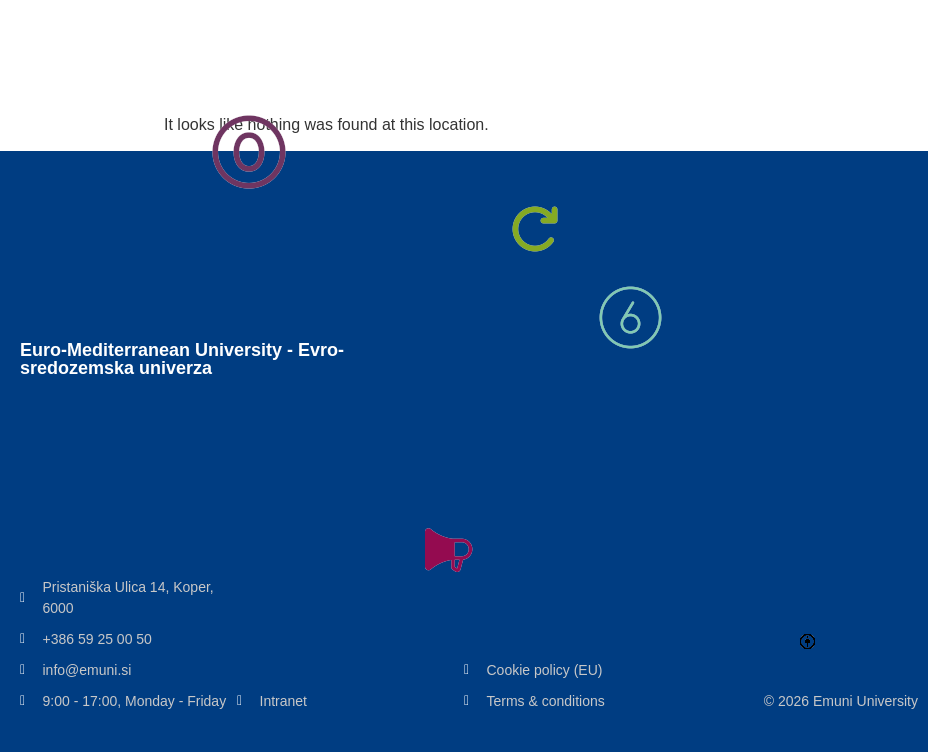  What do you see at coordinates (446, 551) in the screenshot?
I see `make an announcement or broadcast` at bounding box center [446, 551].